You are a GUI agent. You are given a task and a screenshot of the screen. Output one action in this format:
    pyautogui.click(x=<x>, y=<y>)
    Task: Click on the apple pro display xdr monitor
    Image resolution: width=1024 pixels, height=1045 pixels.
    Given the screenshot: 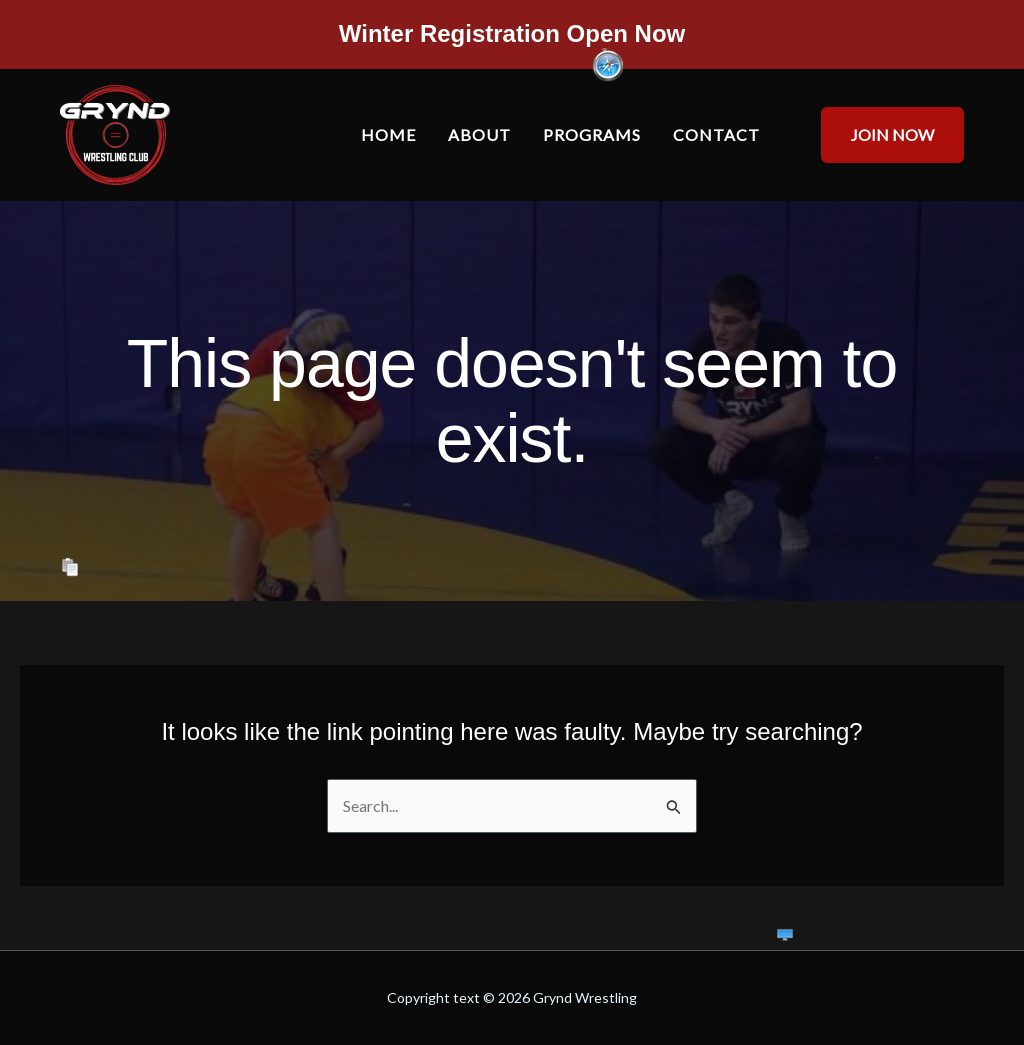 What is the action you would take?
    pyautogui.click(x=785, y=933)
    